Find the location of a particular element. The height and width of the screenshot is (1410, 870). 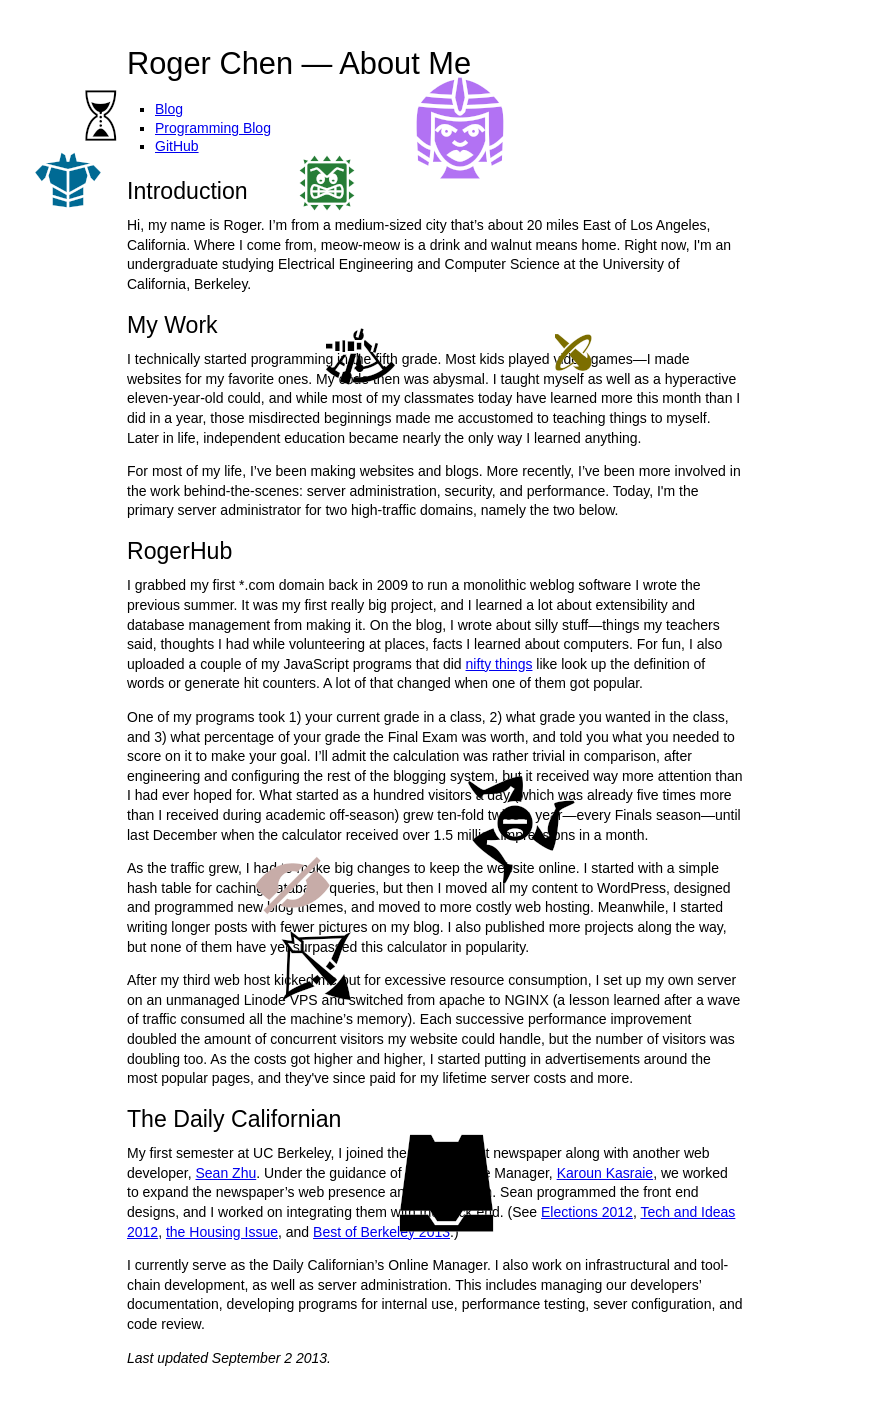

hide content or toggle visibility off is located at coordinates (292, 885).